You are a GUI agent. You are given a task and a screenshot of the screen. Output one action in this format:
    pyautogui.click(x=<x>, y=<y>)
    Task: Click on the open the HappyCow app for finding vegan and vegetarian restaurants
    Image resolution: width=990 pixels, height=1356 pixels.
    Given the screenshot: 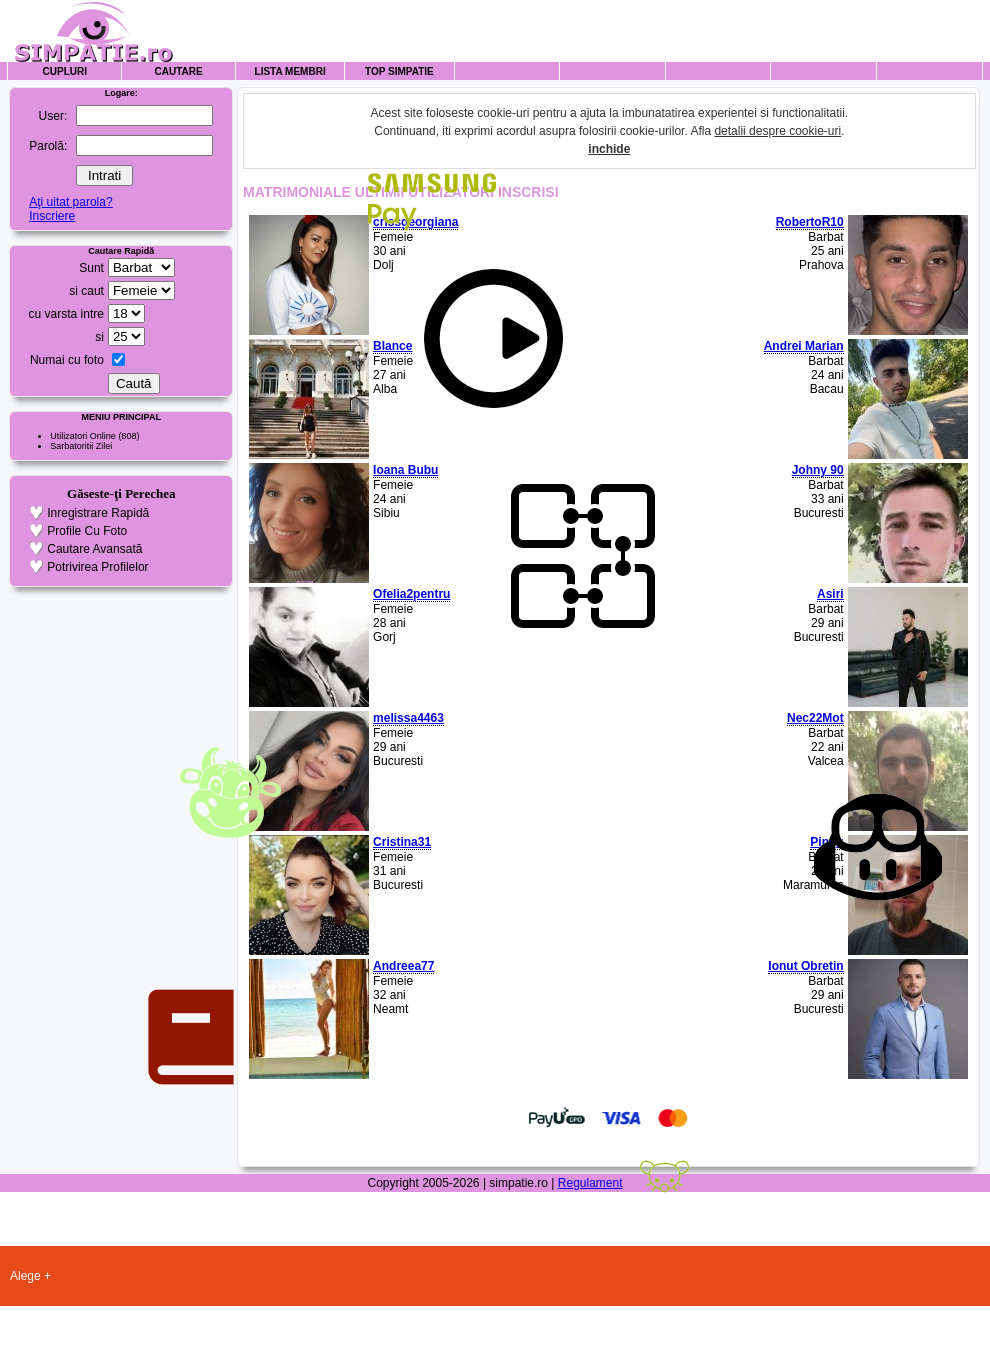 What is the action you would take?
    pyautogui.click(x=230, y=792)
    